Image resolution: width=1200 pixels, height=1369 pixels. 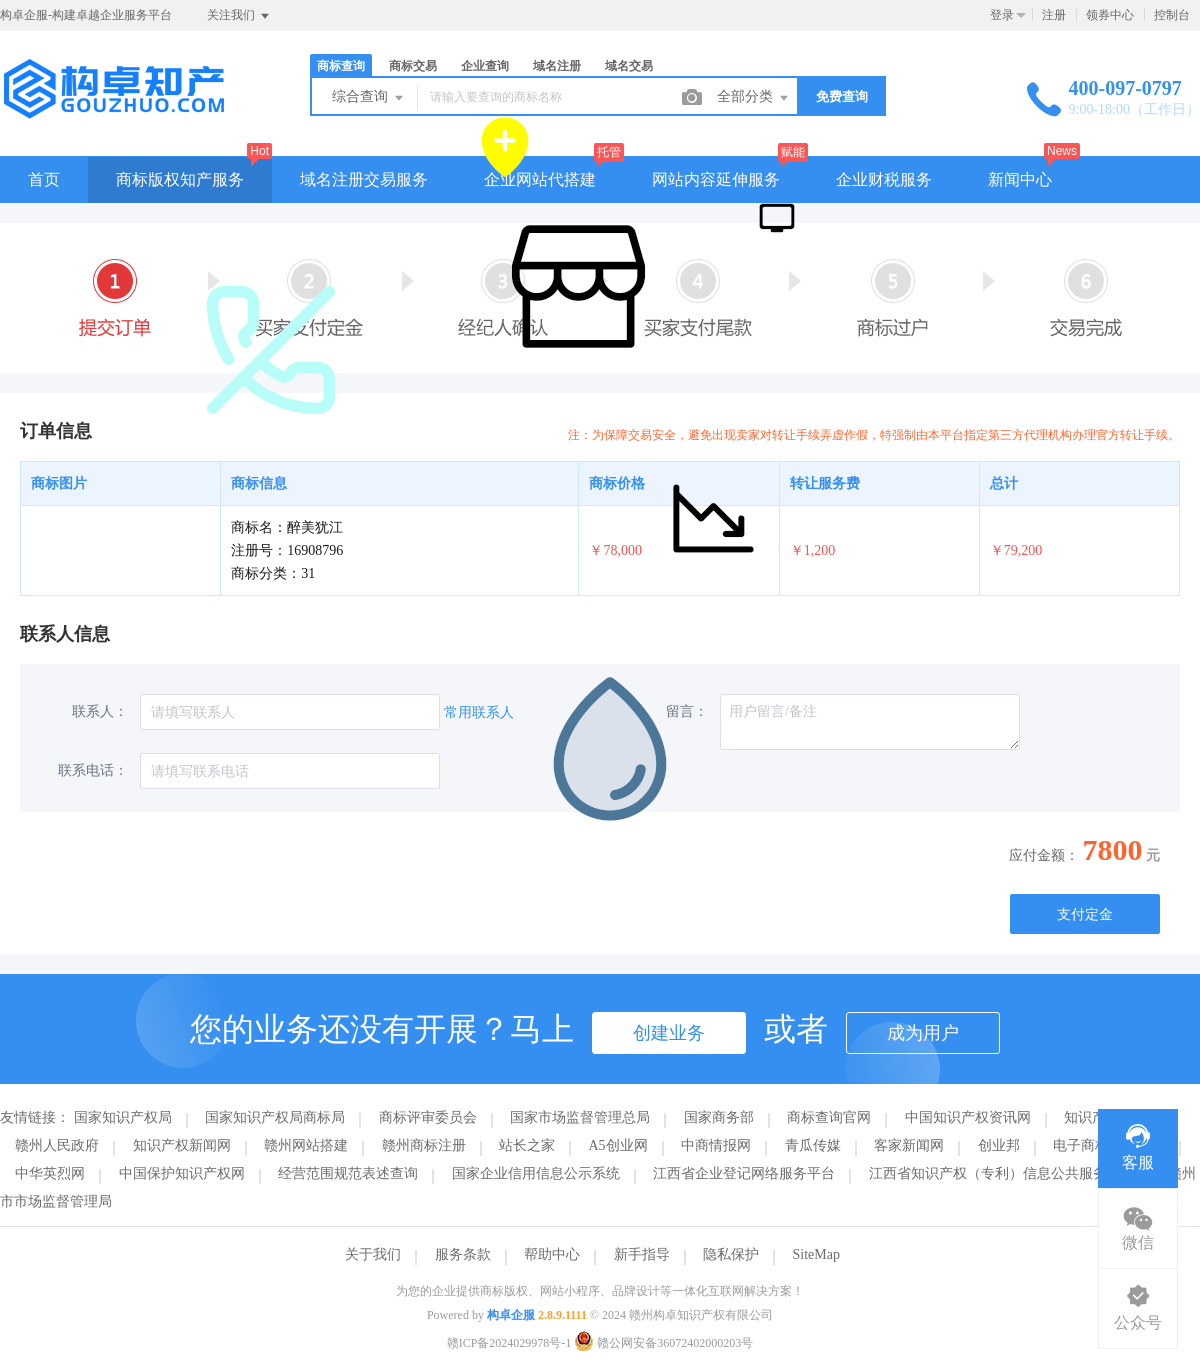 I want to click on access tv or display settings, so click(x=777, y=218).